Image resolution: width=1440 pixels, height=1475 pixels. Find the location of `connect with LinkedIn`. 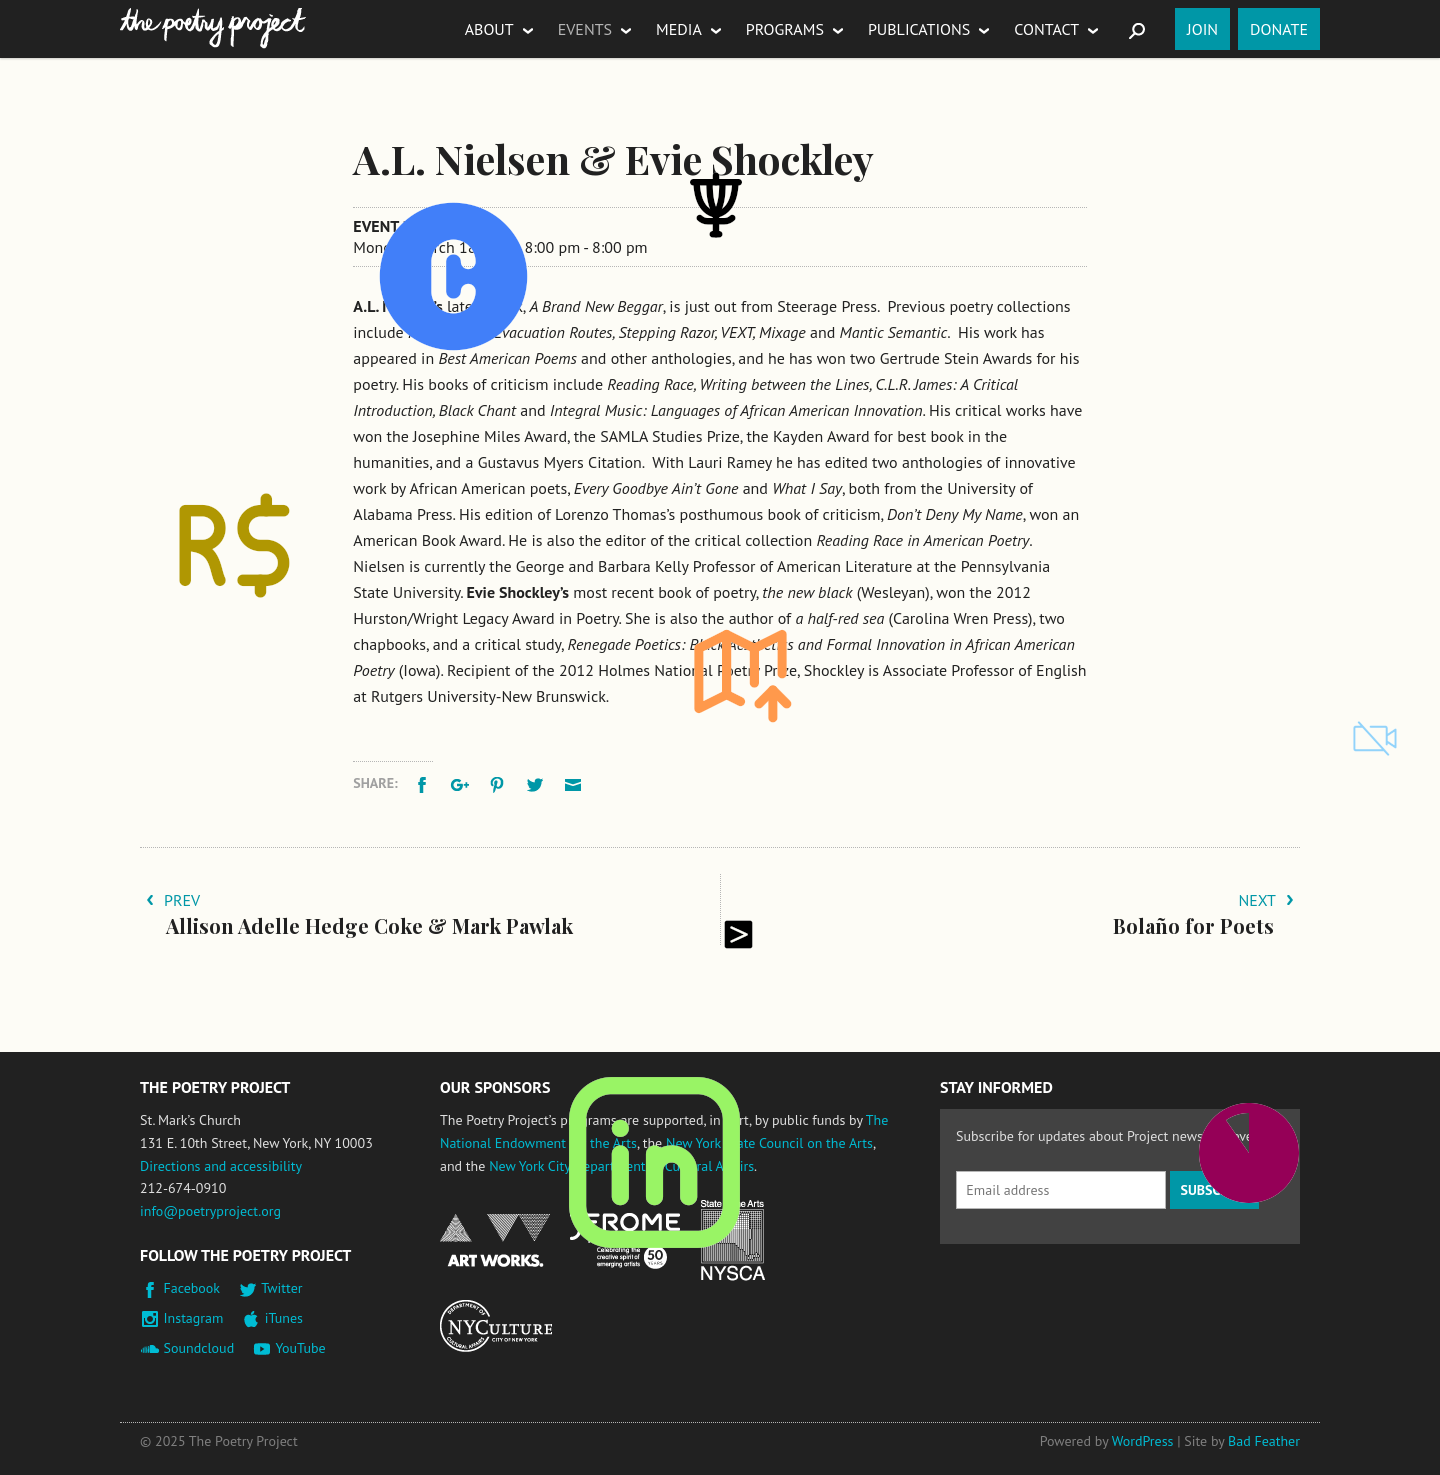

connect with LinkedIn is located at coordinates (654, 1162).